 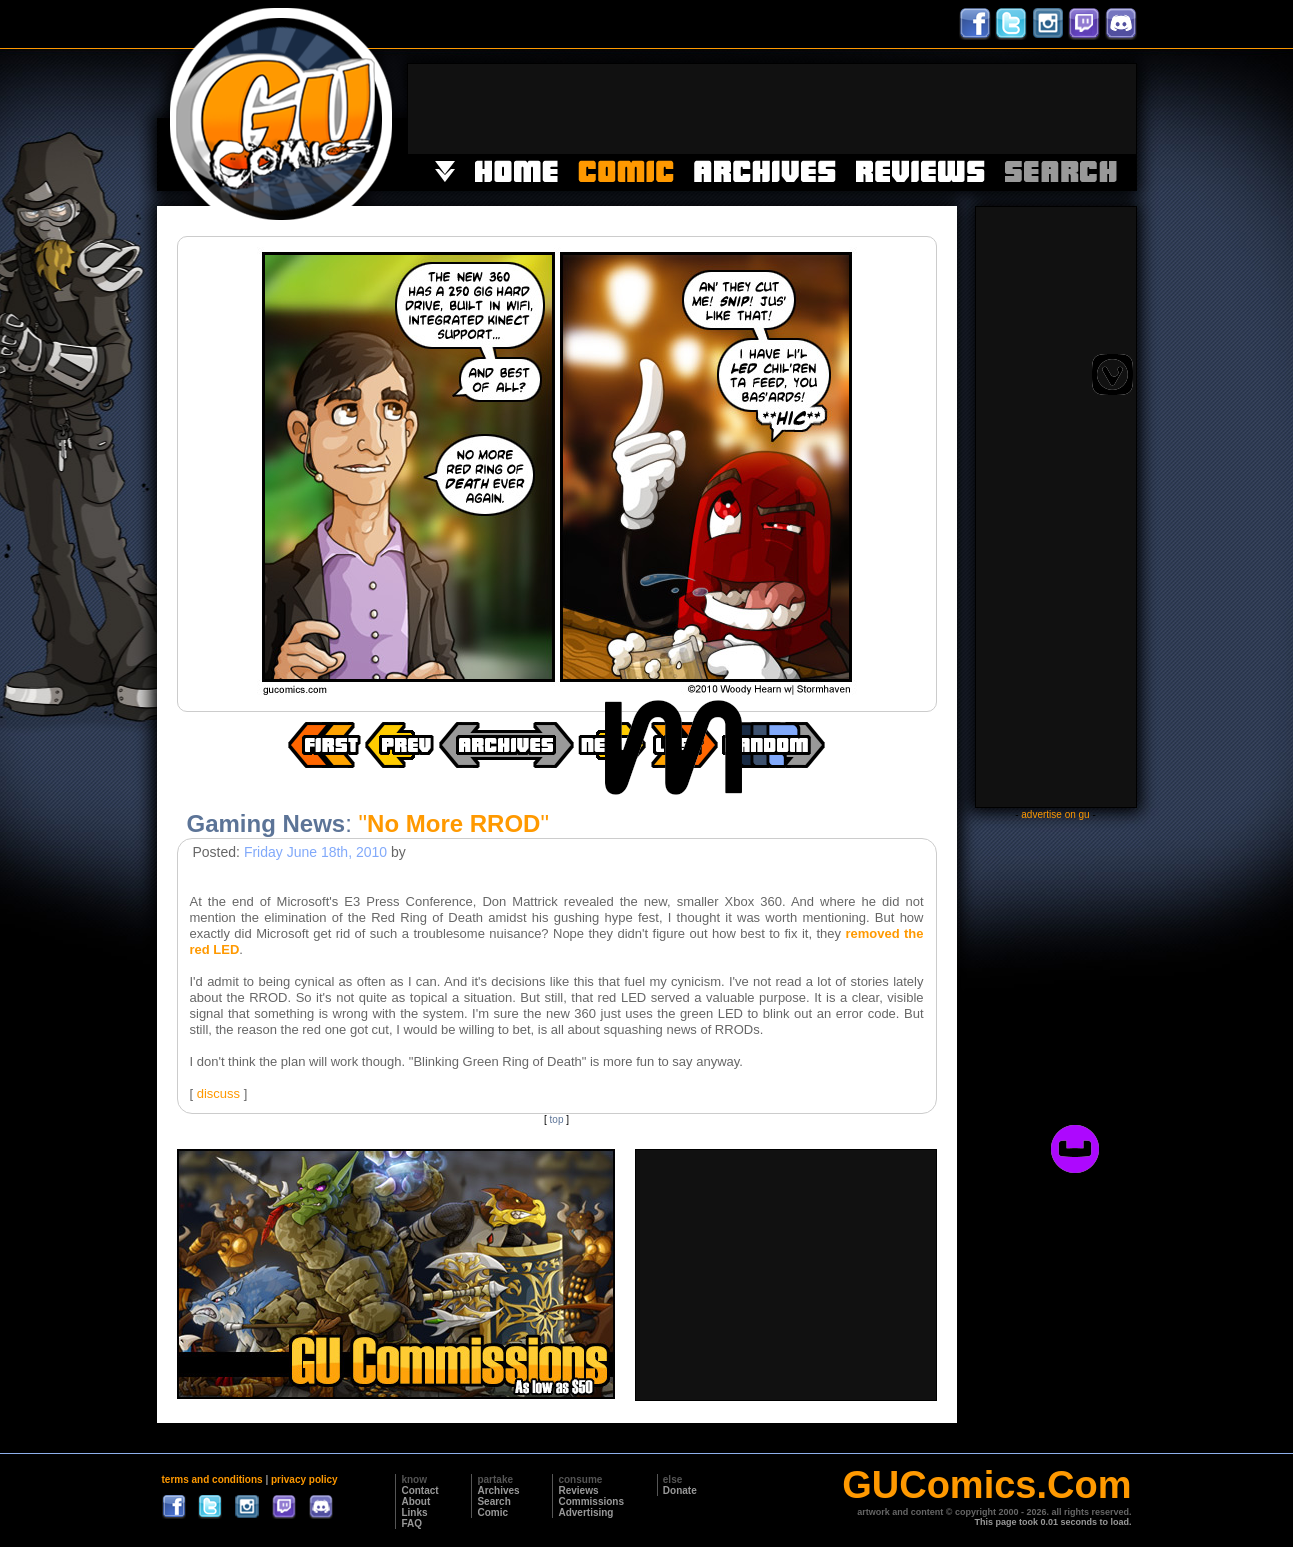 I want to click on open vivaldi browser, so click(x=1112, y=374).